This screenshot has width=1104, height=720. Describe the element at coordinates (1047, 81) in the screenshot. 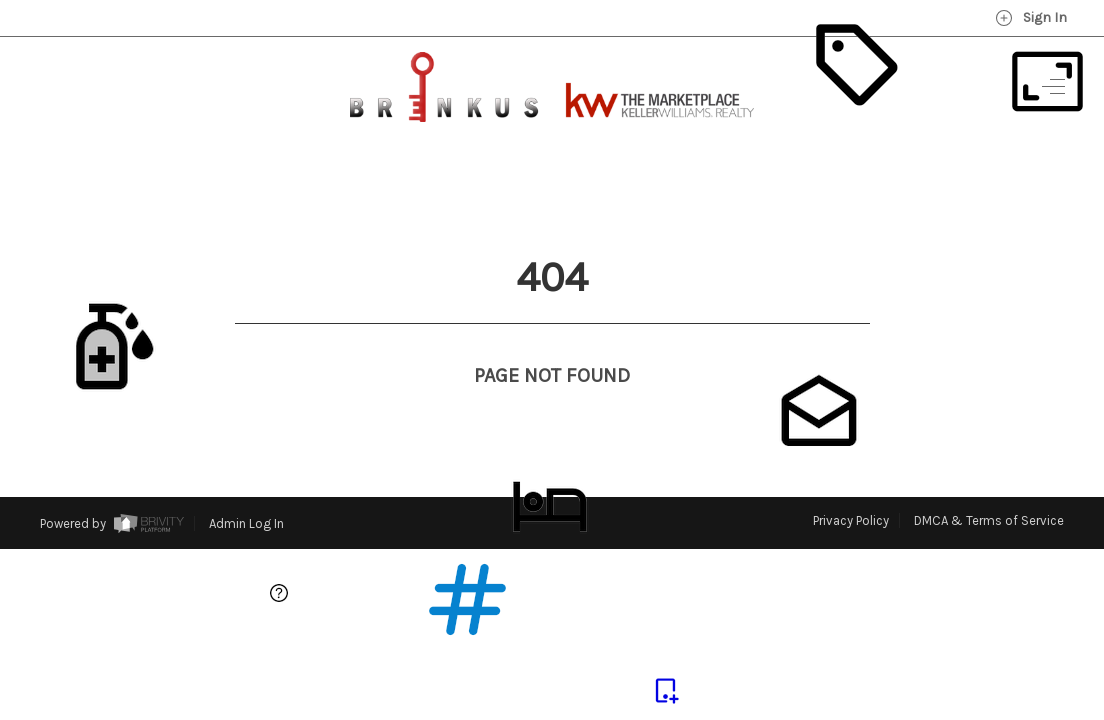

I see `enter fullscreen mode` at that location.